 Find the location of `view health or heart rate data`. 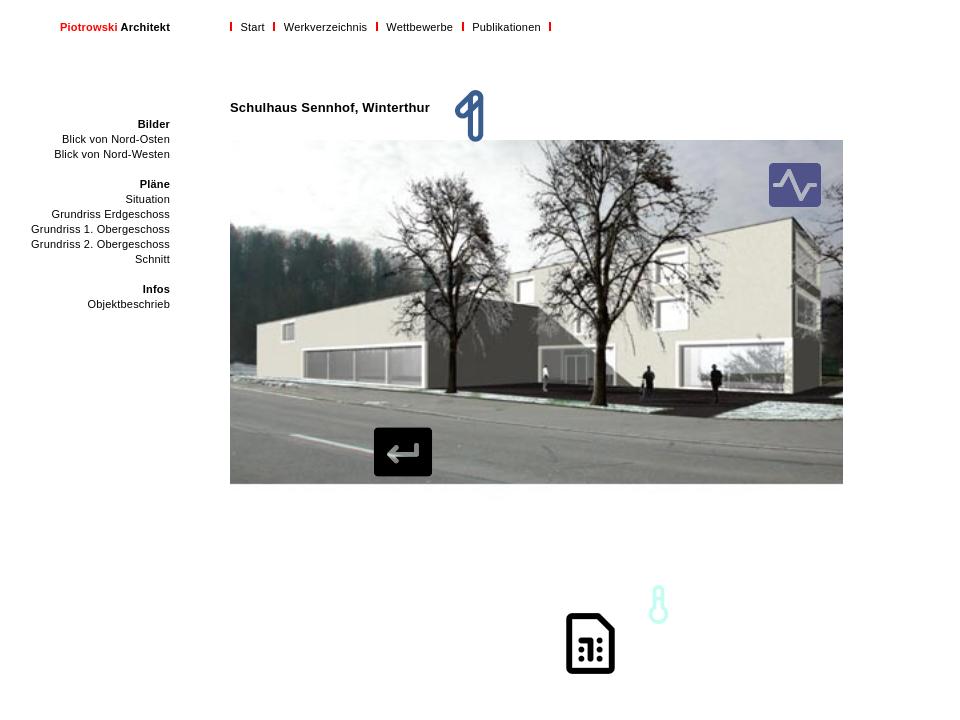

view health or heart rate data is located at coordinates (795, 185).